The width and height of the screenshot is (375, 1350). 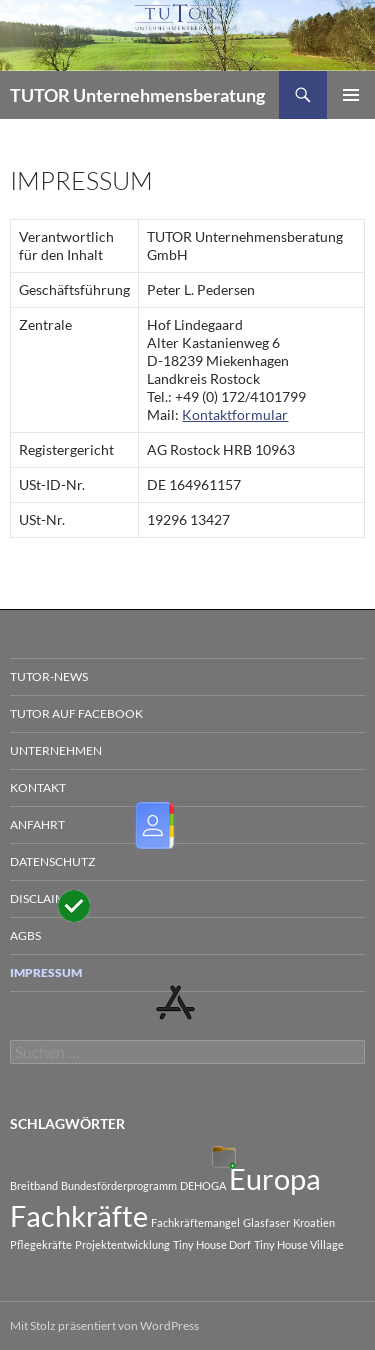 I want to click on access the applications folder in sidebar, so click(x=175, y=1002).